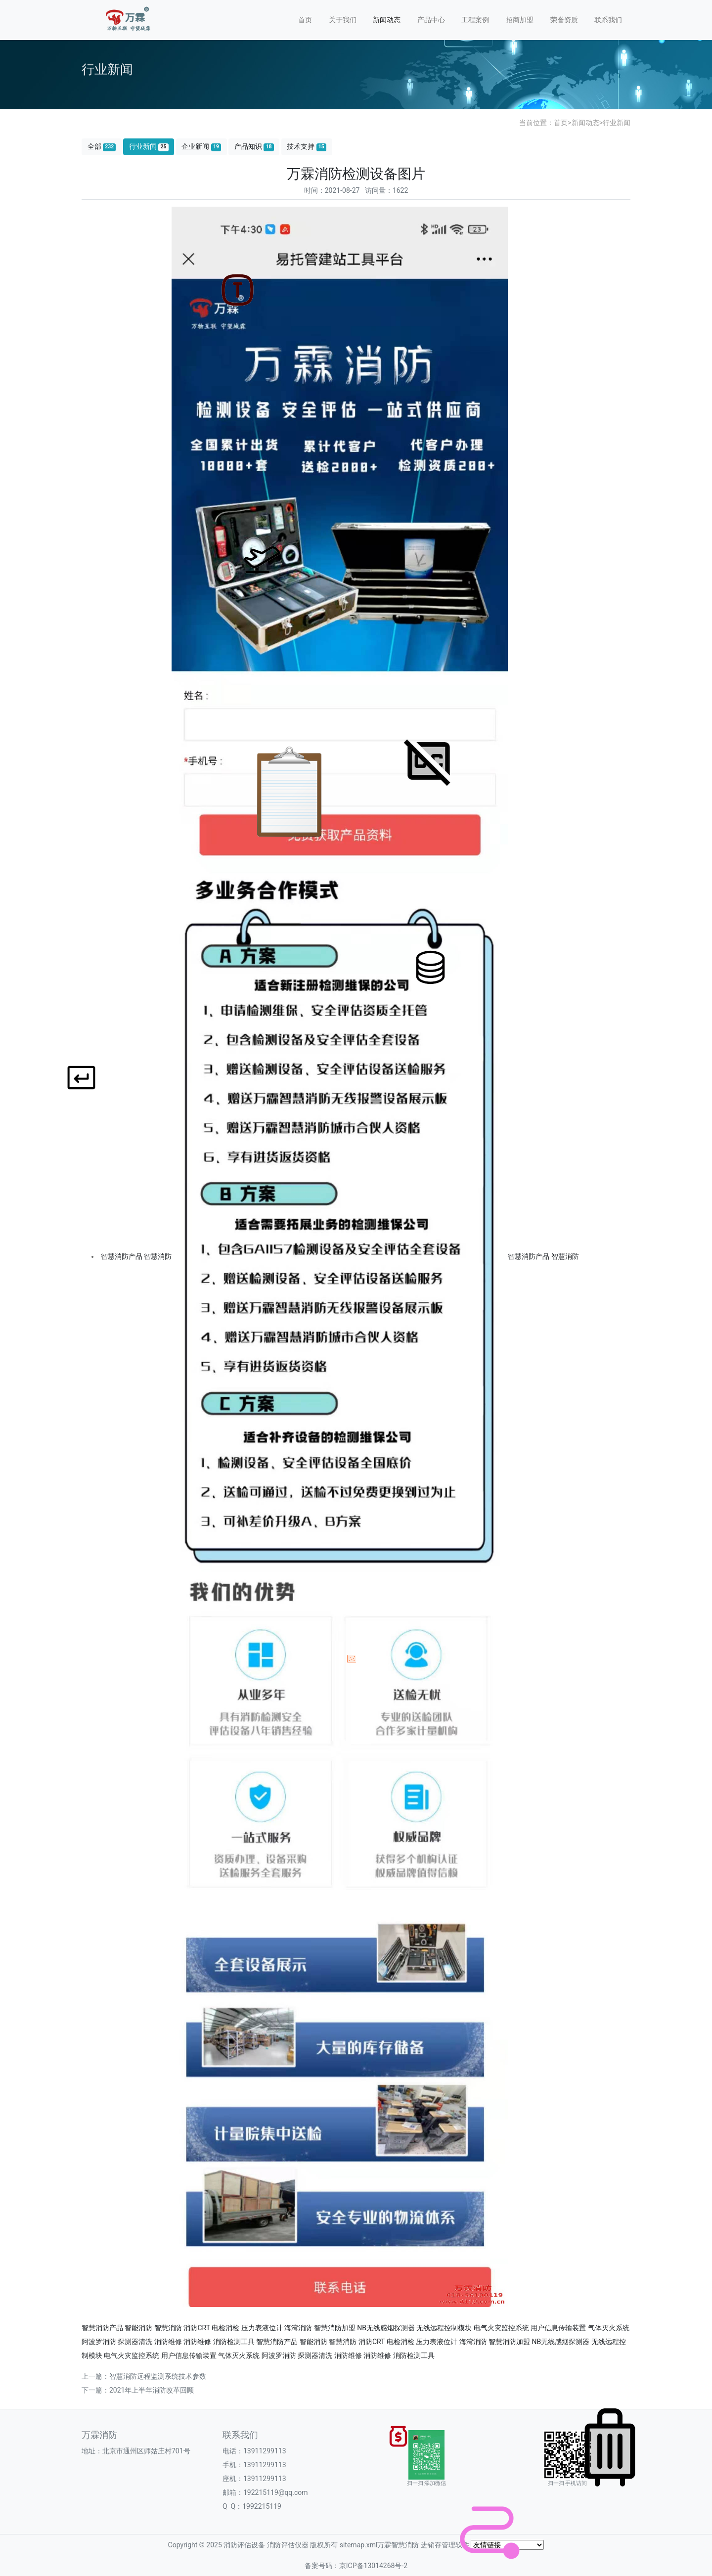  I want to click on view scatter plot data visualization, so click(352, 1659).